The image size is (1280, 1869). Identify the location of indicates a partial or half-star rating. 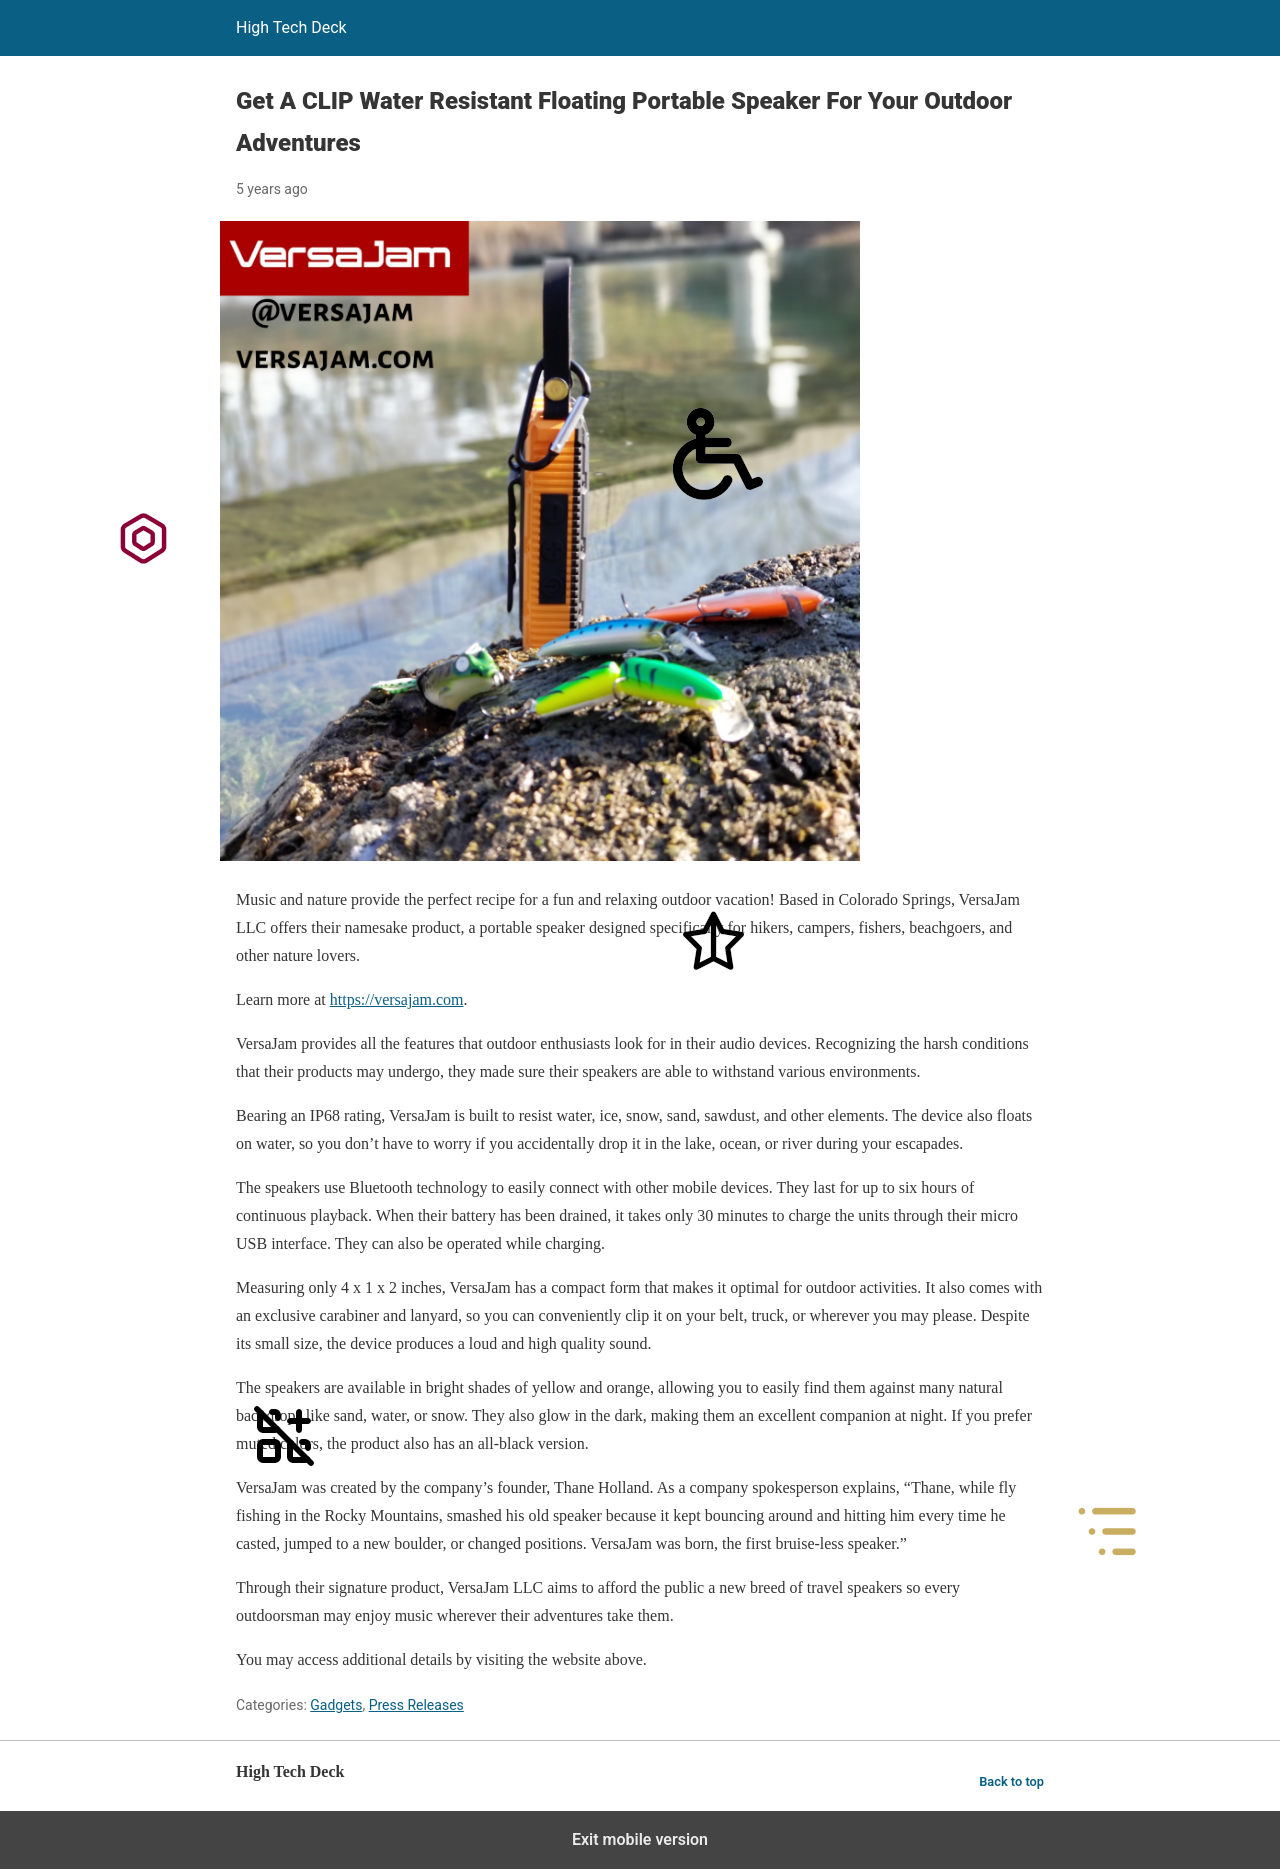
(713, 943).